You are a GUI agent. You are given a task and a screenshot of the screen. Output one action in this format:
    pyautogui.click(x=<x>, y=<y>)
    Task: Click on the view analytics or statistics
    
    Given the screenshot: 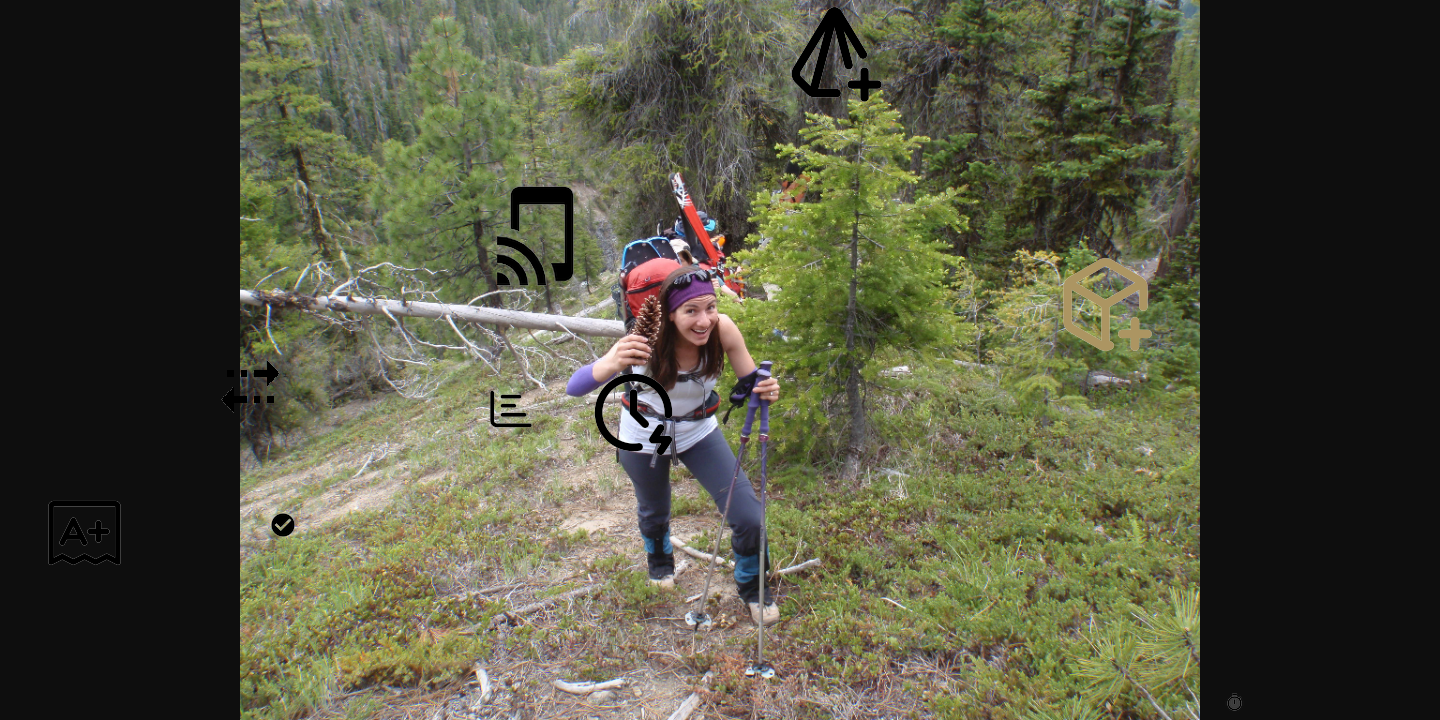 What is the action you would take?
    pyautogui.click(x=511, y=409)
    